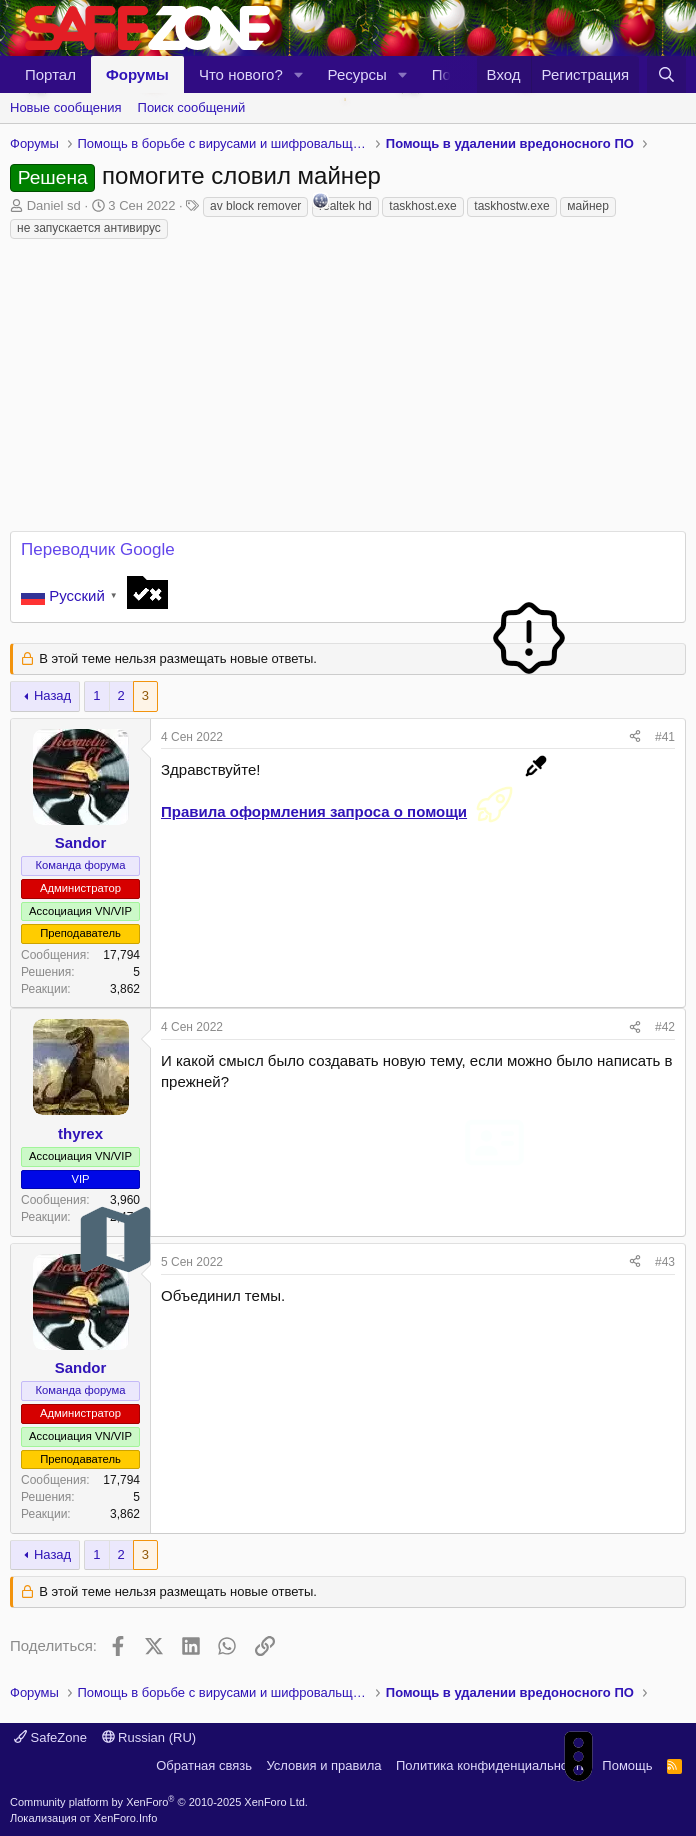  I want to click on view contact information, so click(494, 1142).